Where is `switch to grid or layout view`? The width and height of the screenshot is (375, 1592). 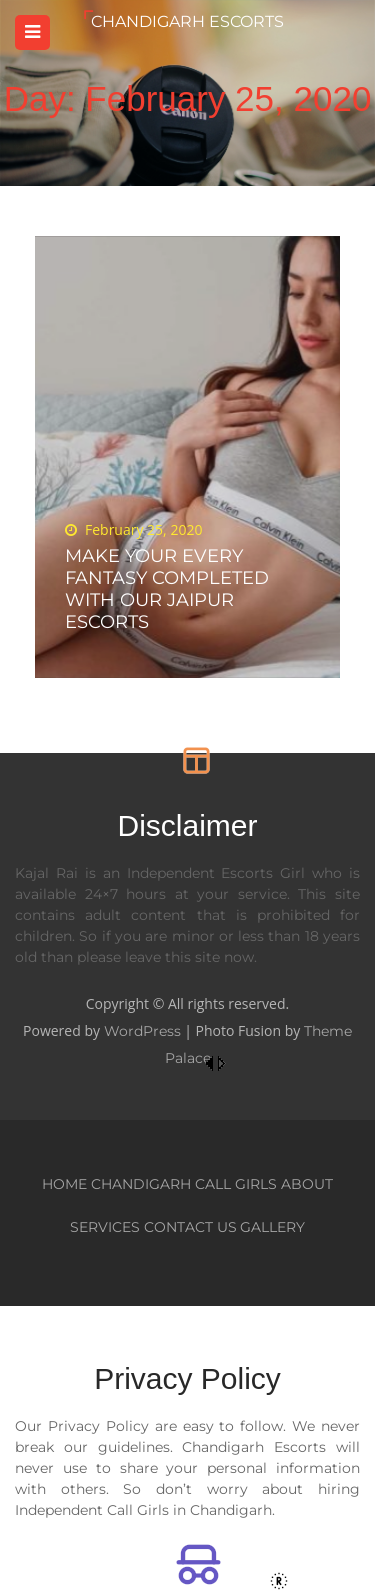 switch to grid or layout view is located at coordinates (196, 760).